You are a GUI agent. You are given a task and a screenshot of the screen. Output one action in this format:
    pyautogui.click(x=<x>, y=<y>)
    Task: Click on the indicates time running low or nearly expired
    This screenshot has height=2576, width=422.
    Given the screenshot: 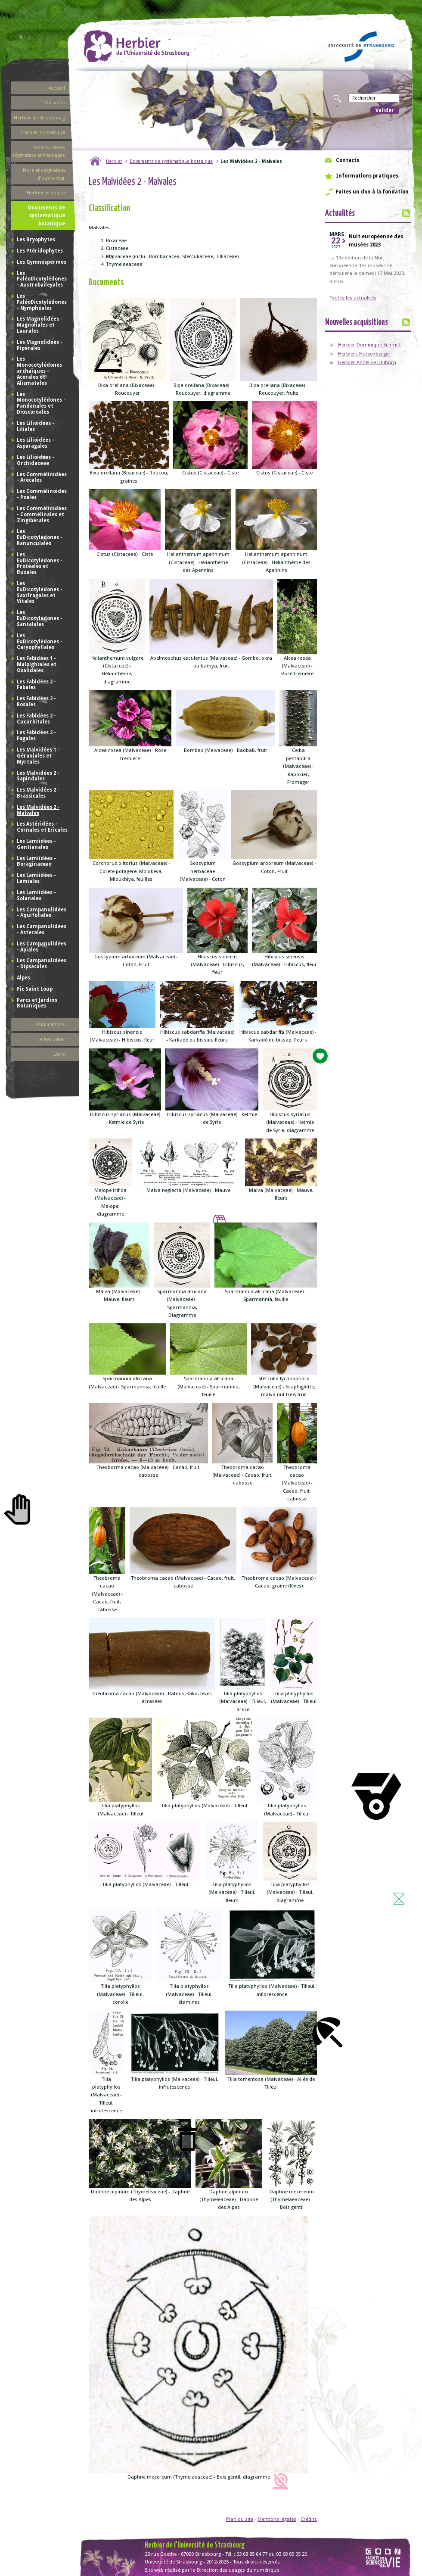 What is the action you would take?
    pyautogui.click(x=399, y=1899)
    